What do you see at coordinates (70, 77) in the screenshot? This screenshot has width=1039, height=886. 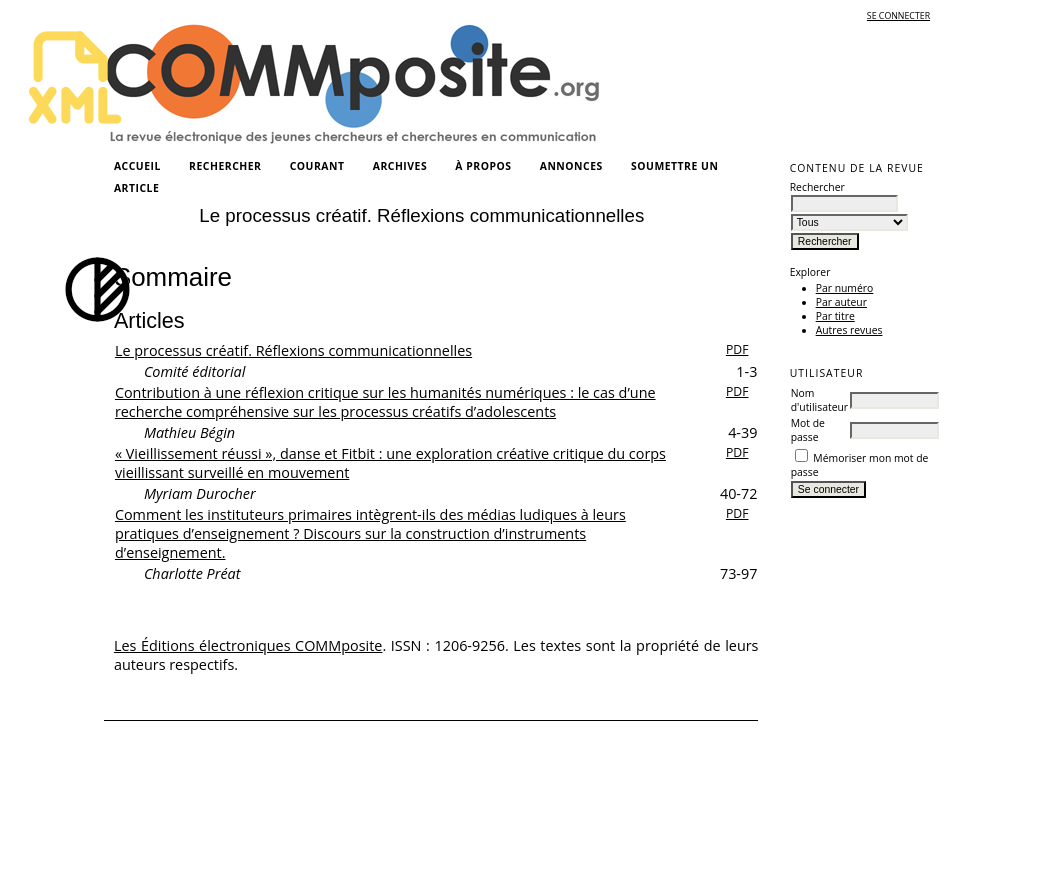 I see `indicates an xml file type` at bounding box center [70, 77].